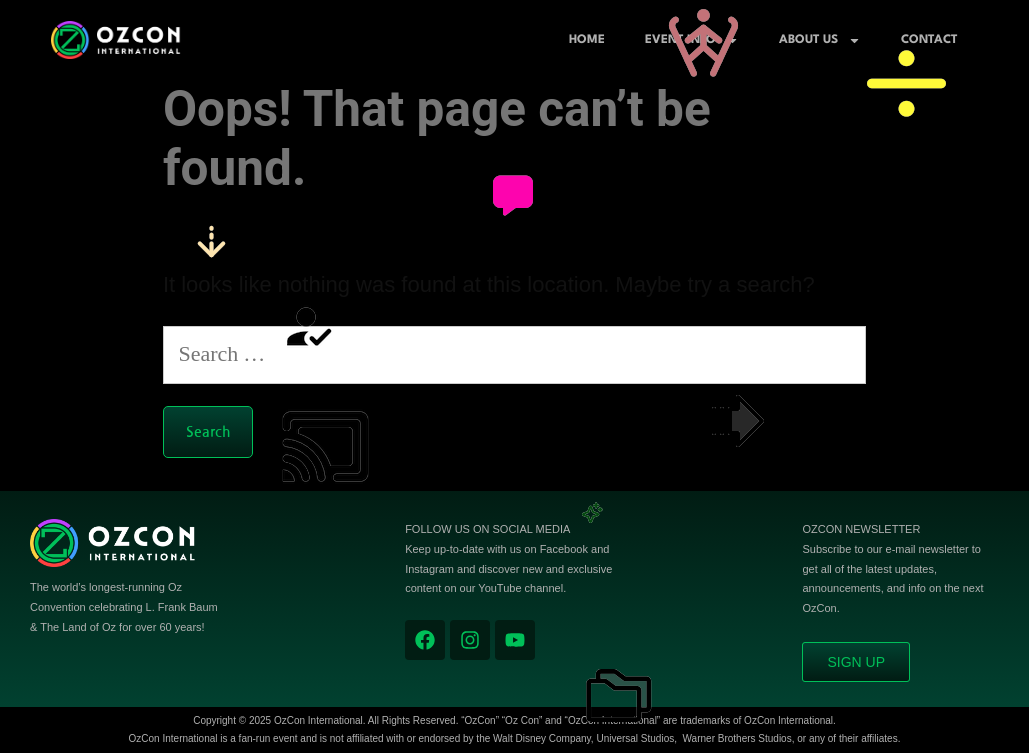 The width and height of the screenshot is (1029, 753). I want to click on skip forward or advance to next item, so click(736, 421).